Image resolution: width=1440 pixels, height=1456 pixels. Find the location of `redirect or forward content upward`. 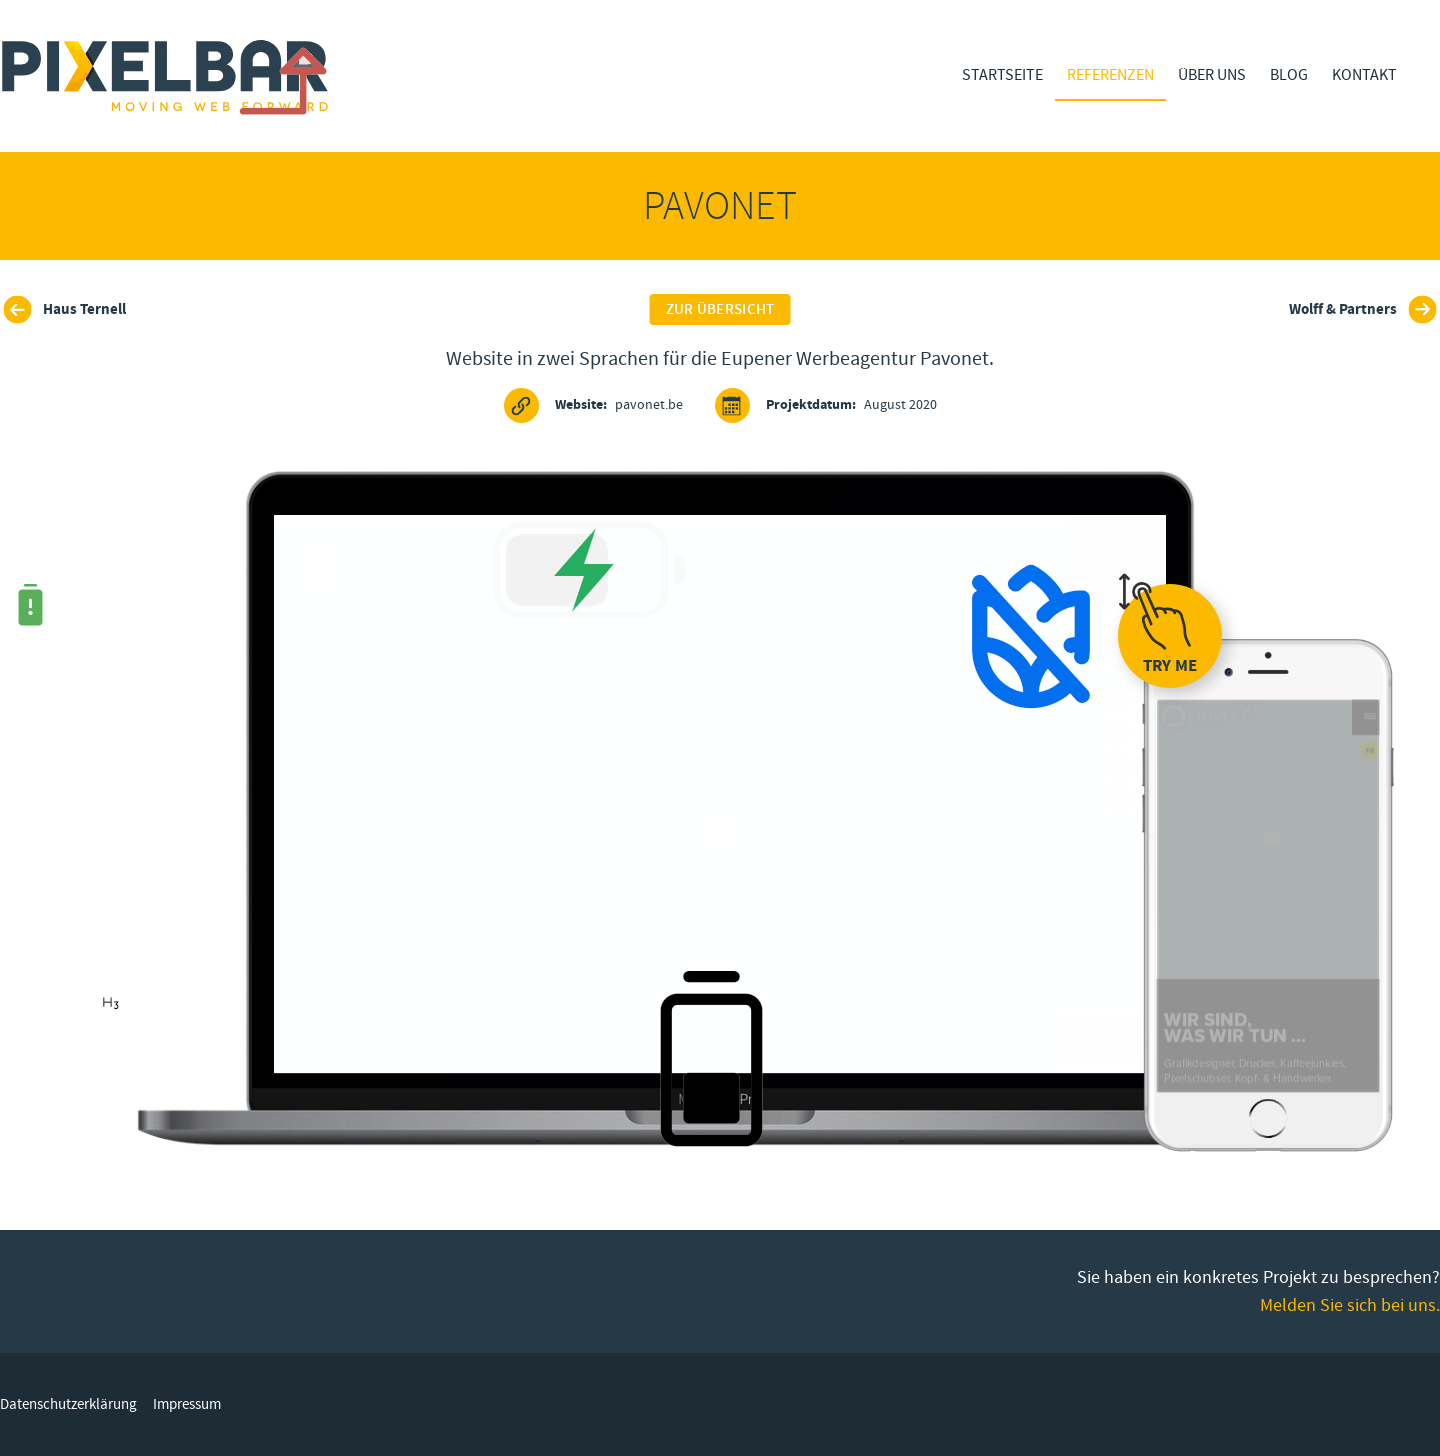

redirect or forward content upward is located at coordinates (286, 84).